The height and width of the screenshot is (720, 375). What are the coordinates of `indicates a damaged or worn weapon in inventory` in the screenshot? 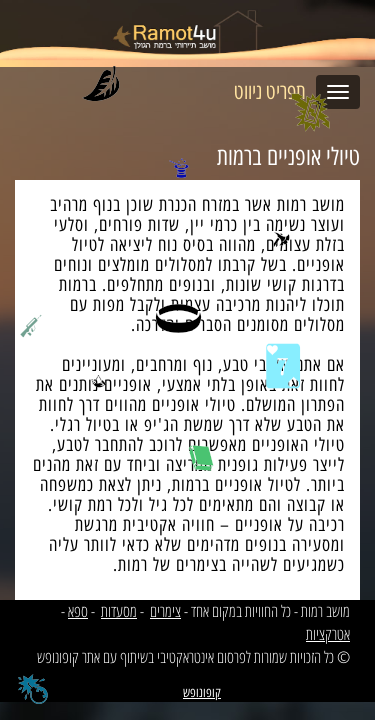 It's located at (281, 240).